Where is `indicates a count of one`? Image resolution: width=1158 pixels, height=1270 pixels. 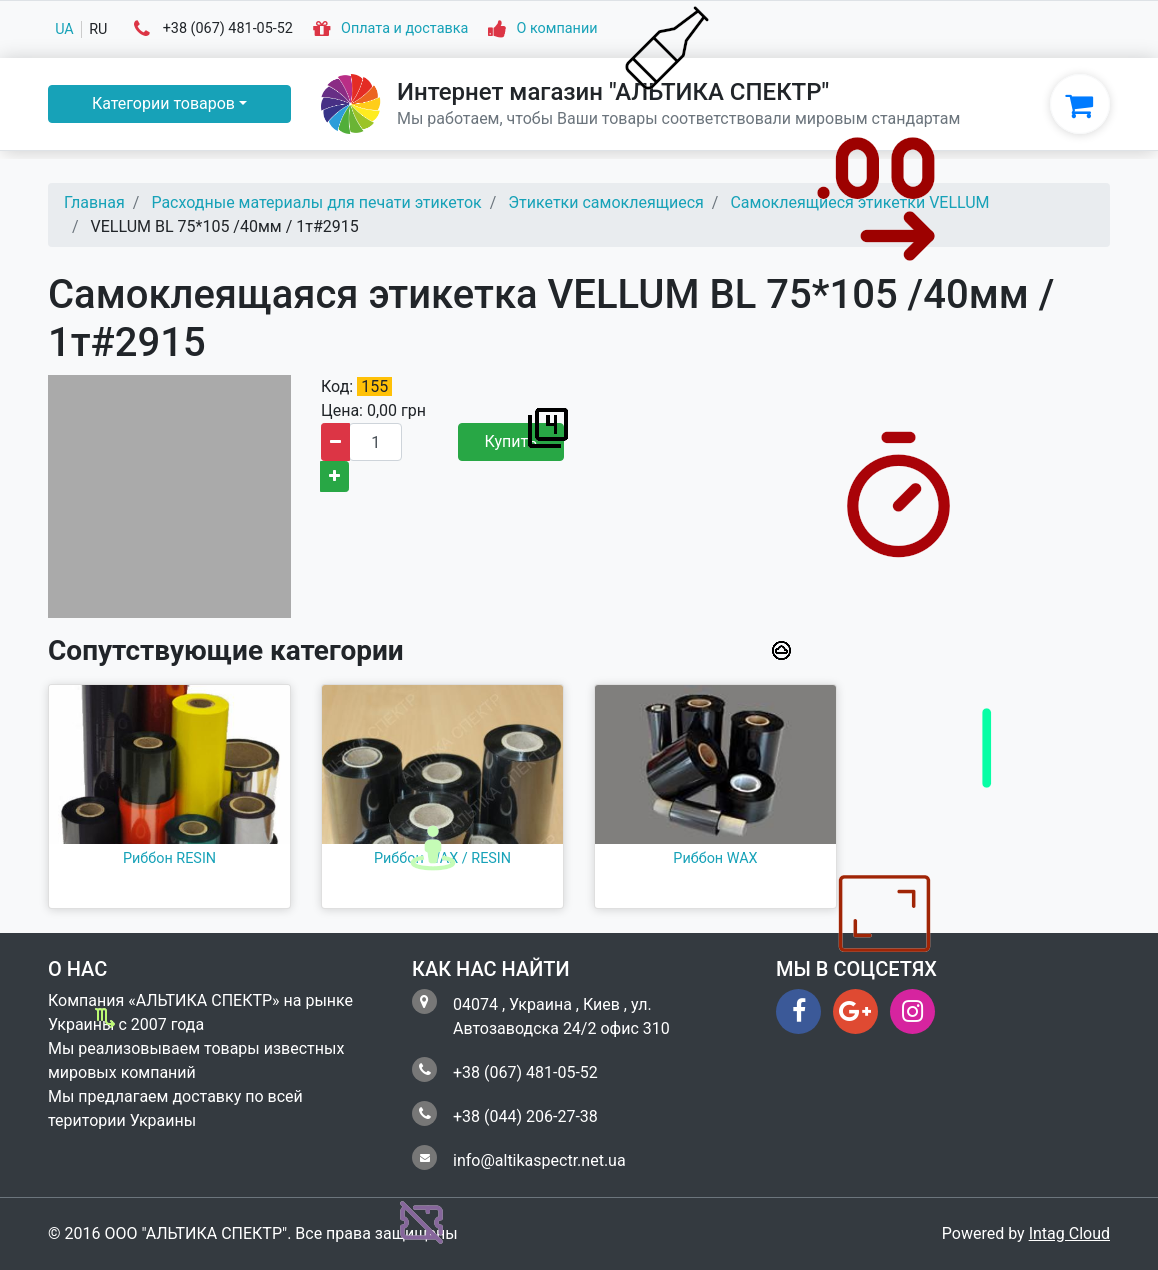
indicates a count of one is located at coordinates (1022, 748).